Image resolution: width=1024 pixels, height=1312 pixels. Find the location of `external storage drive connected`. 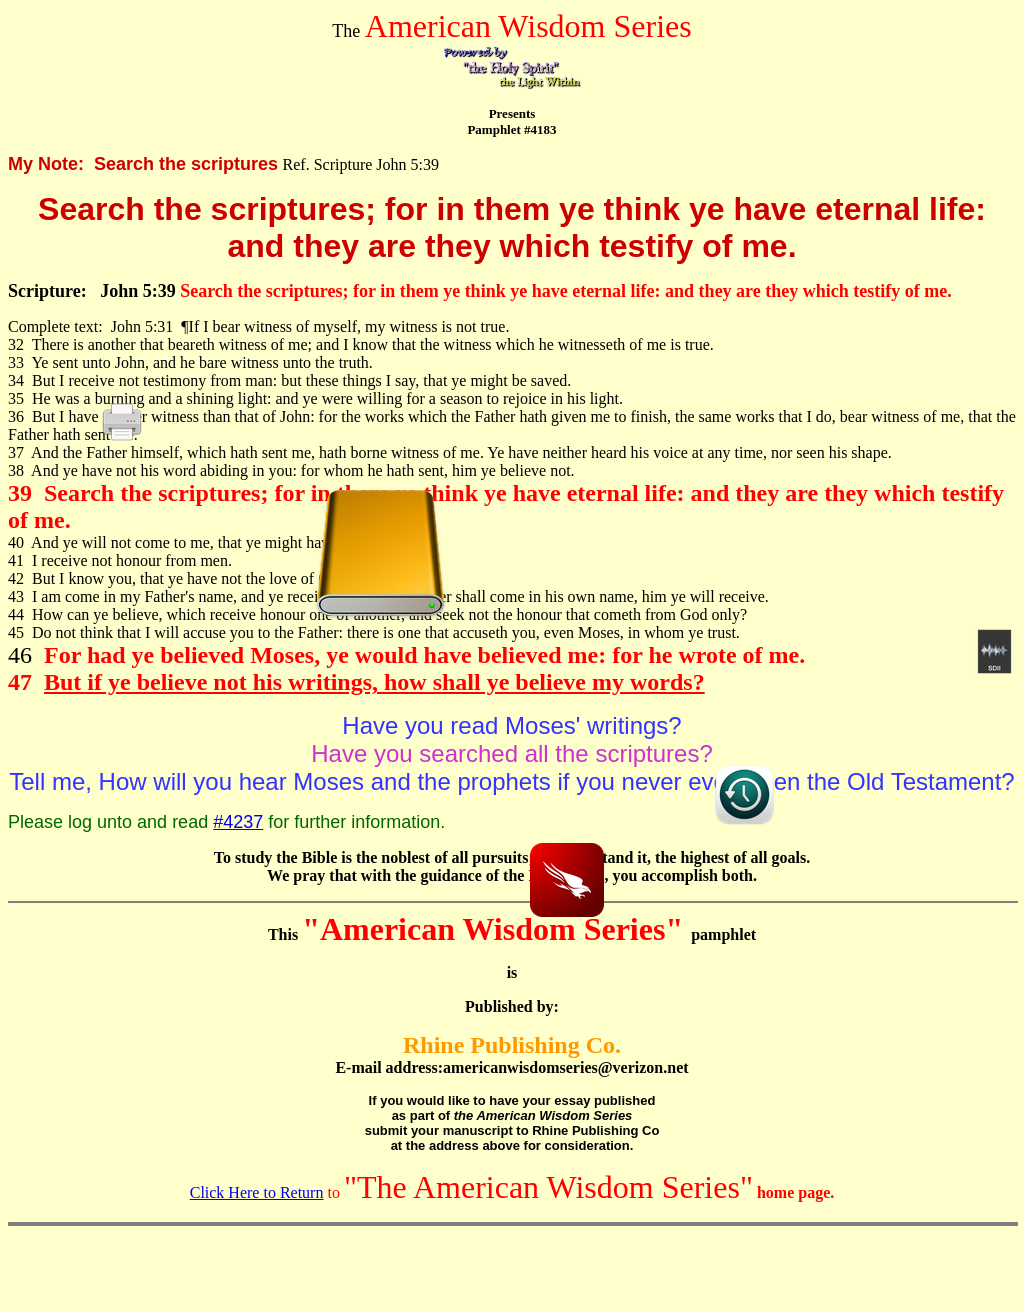

external storage drive connected is located at coordinates (380, 552).